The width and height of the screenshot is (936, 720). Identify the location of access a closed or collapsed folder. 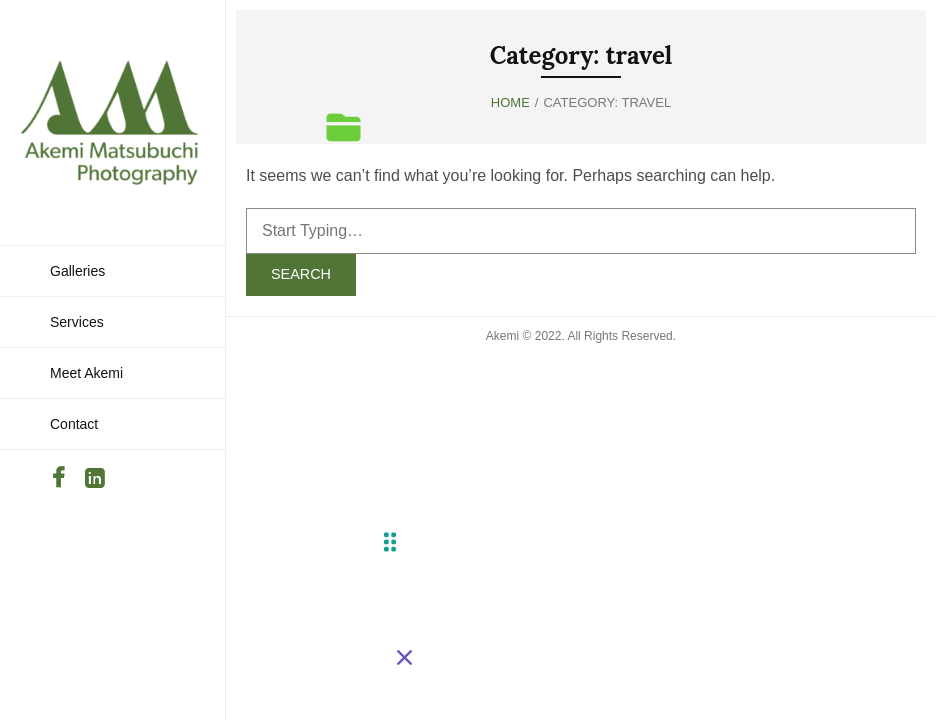
(343, 128).